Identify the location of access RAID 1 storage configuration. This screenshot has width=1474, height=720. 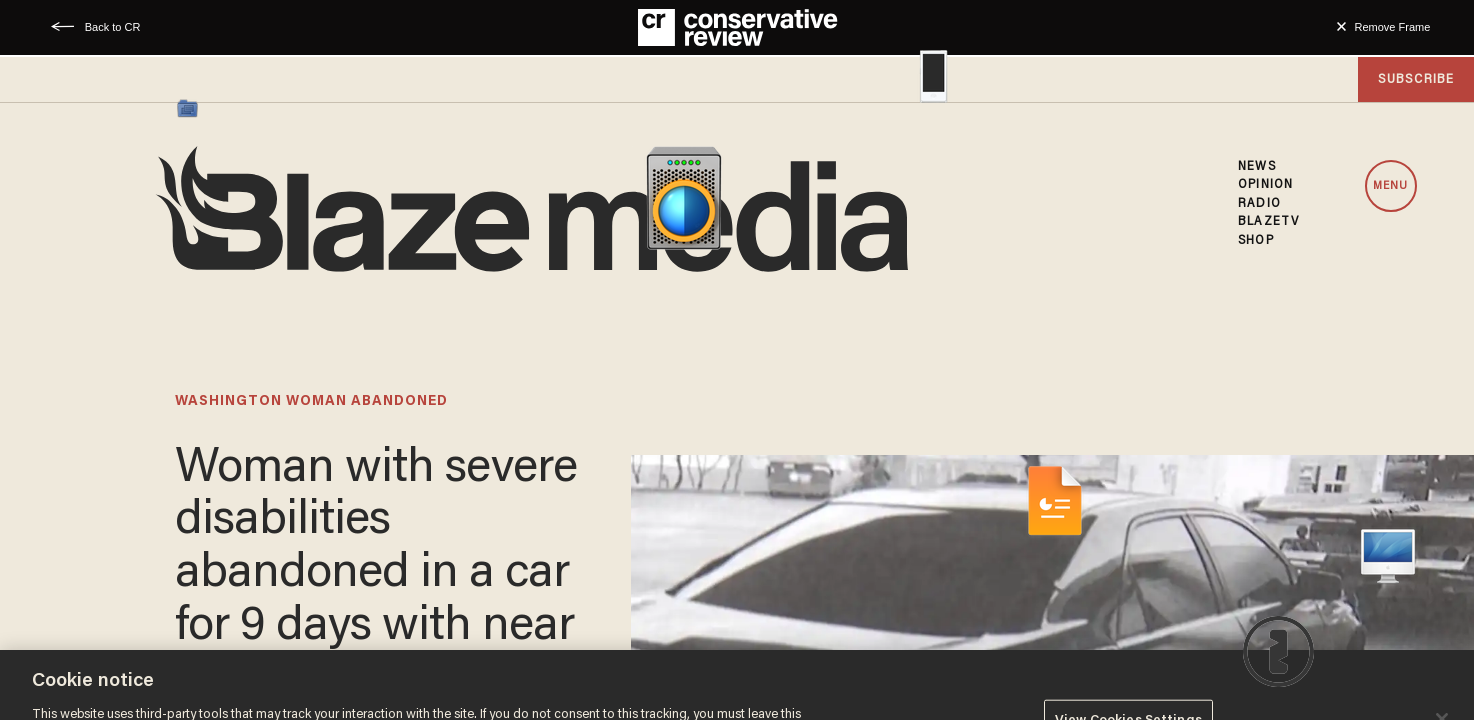
(684, 198).